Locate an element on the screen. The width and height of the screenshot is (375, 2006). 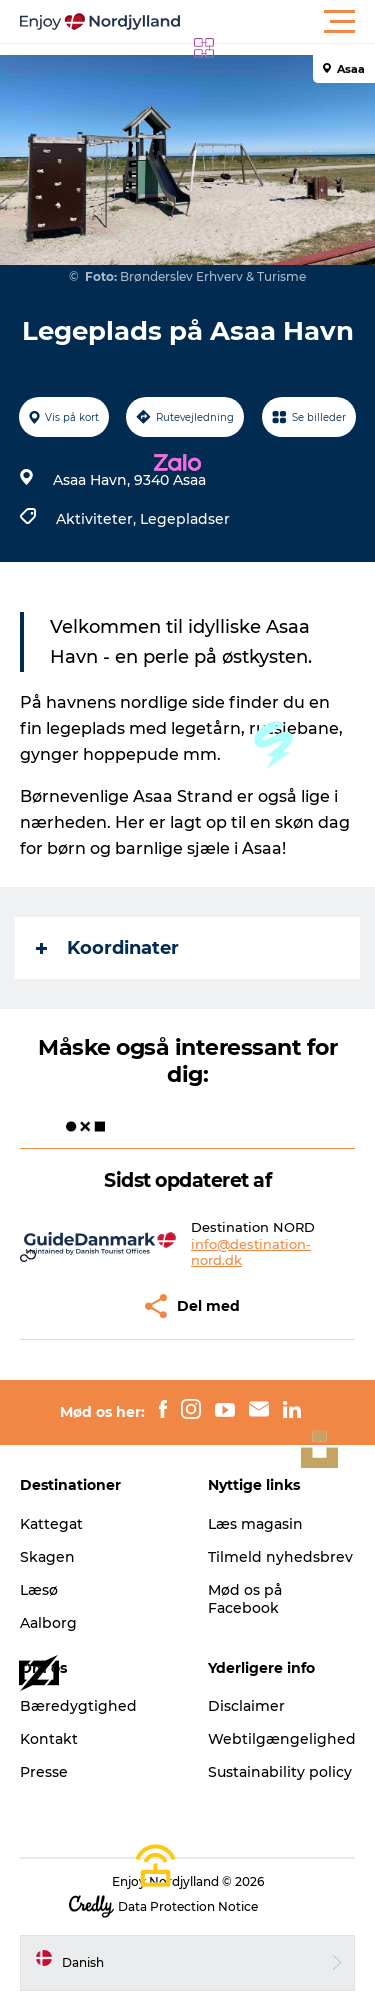
open Zalo messaging app is located at coordinates (177, 462).